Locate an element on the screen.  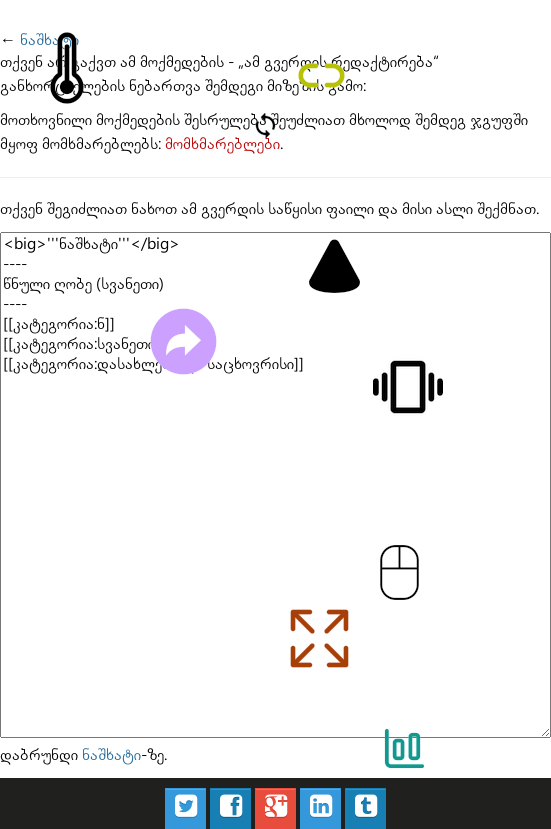
view current temperature is located at coordinates (67, 68).